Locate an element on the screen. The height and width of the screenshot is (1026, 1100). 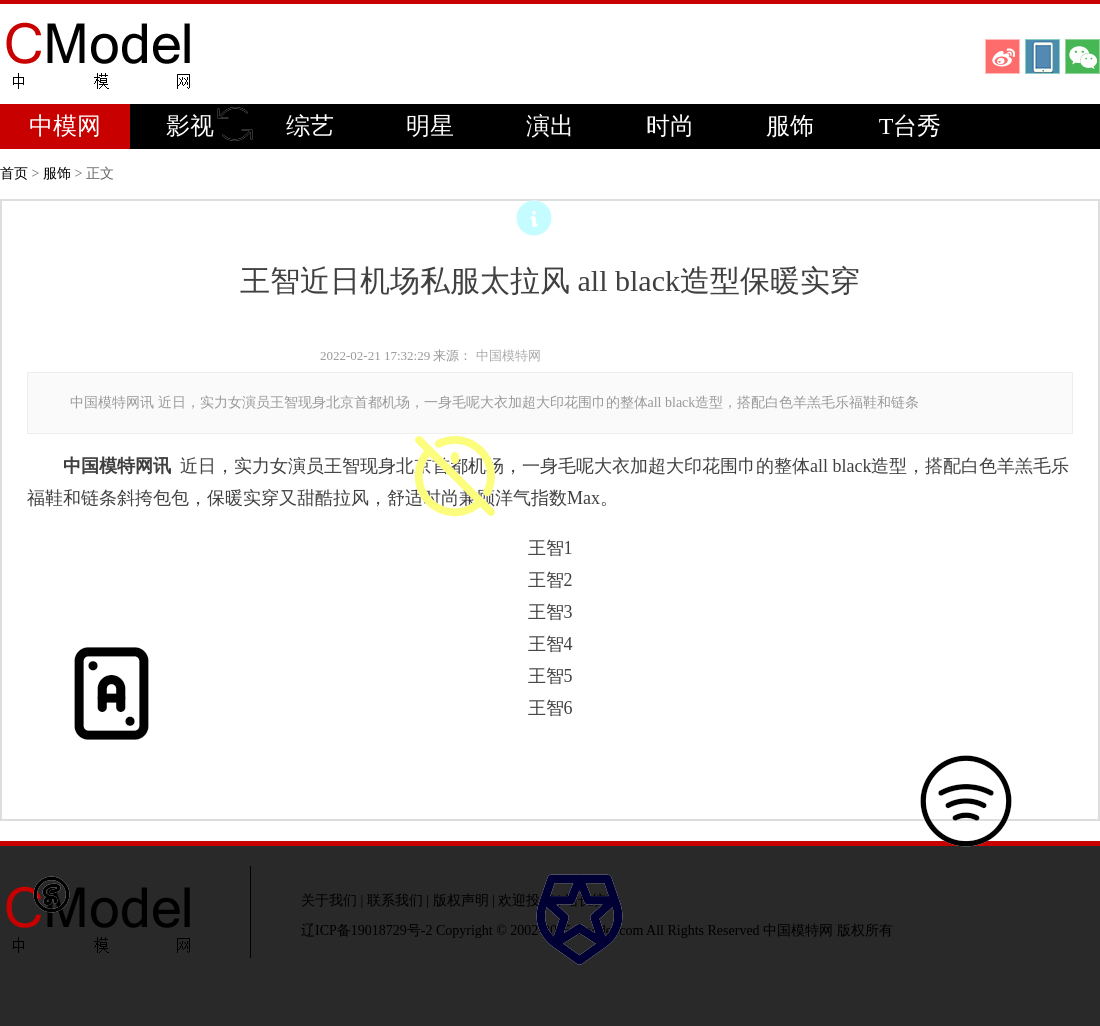
auth0 identity platform logo is located at coordinates (579, 917).